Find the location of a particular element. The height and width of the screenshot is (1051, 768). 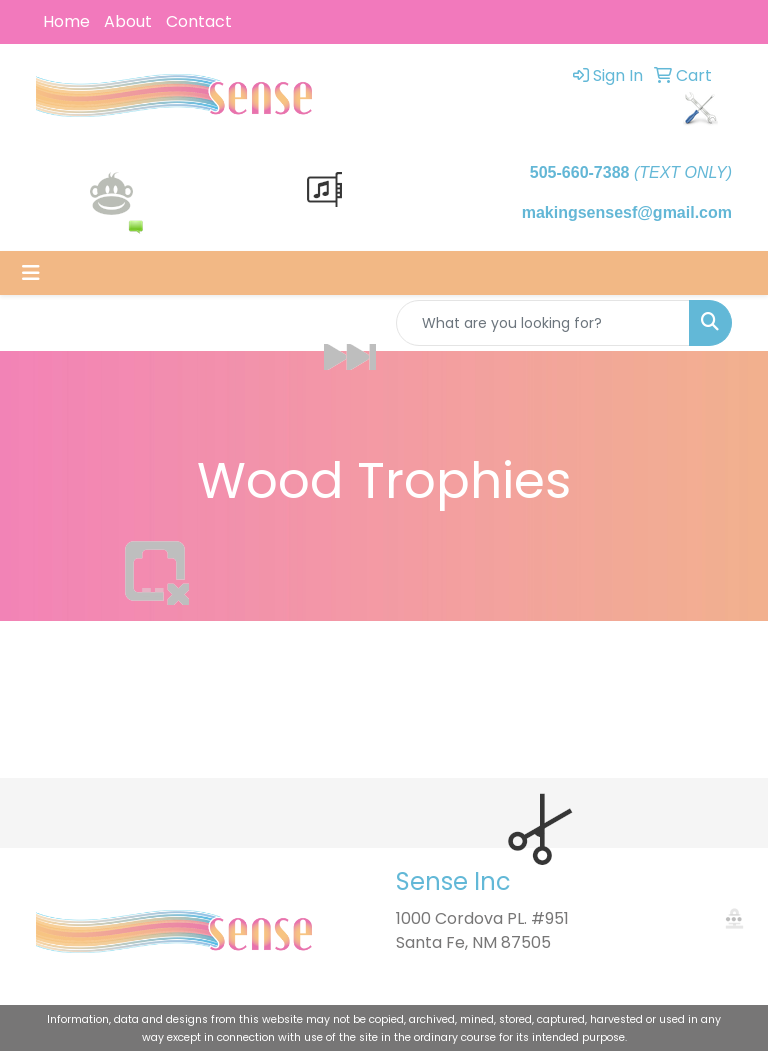

indicates user is online and available is located at coordinates (136, 227).